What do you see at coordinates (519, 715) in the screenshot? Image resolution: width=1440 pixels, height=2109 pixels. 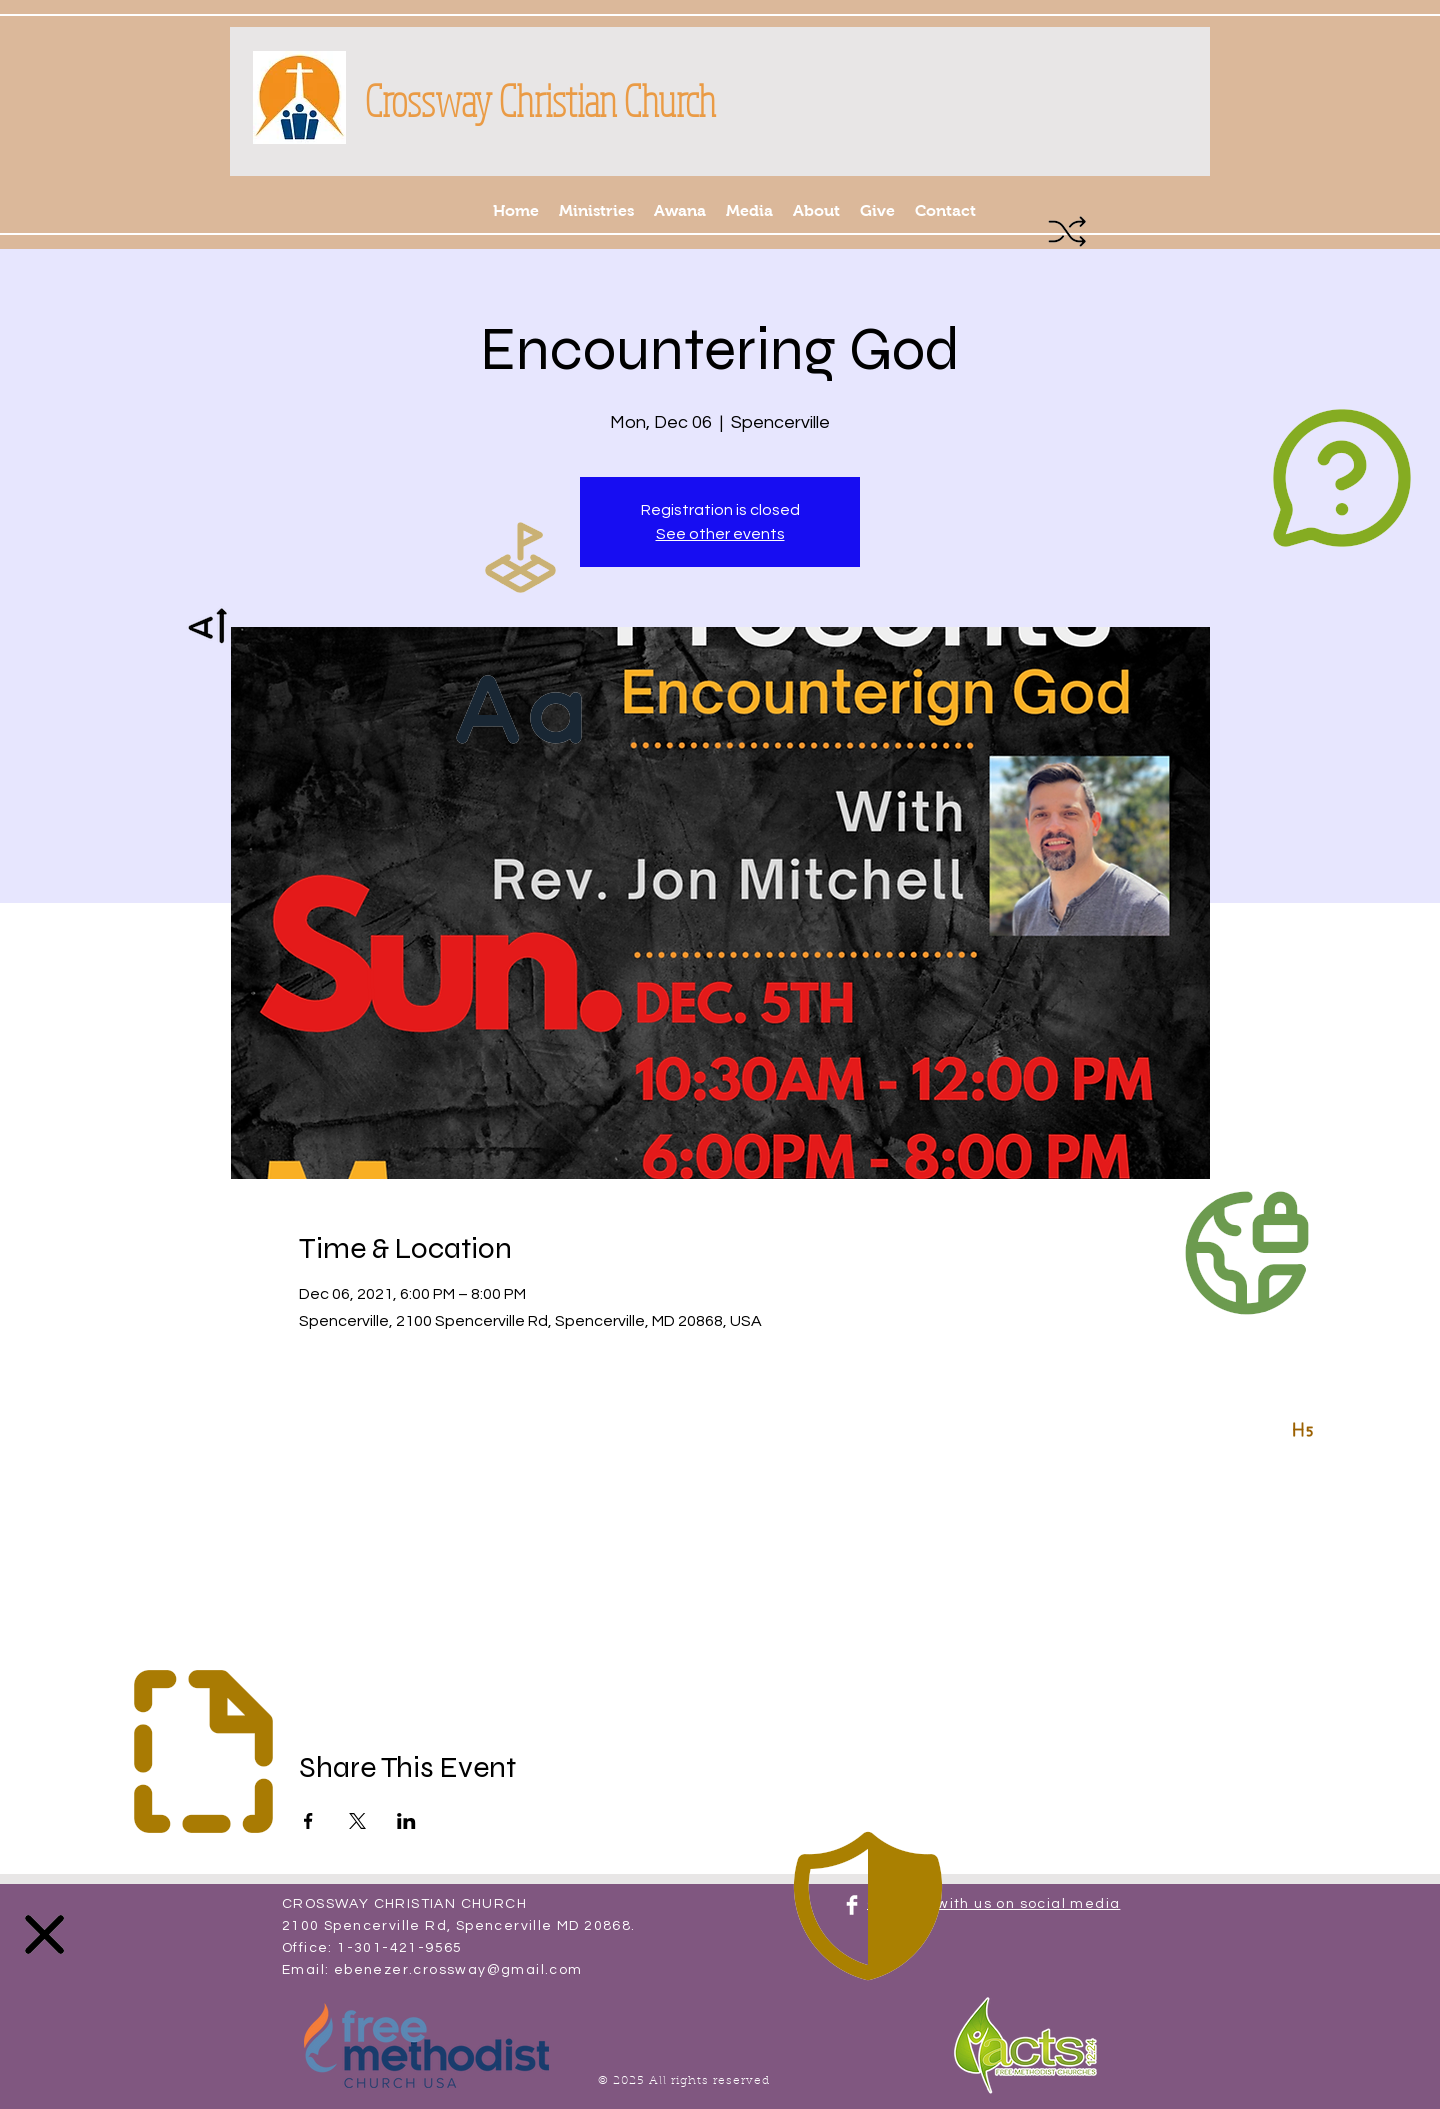 I see `toggle case-sensitive search matching` at bounding box center [519, 715].